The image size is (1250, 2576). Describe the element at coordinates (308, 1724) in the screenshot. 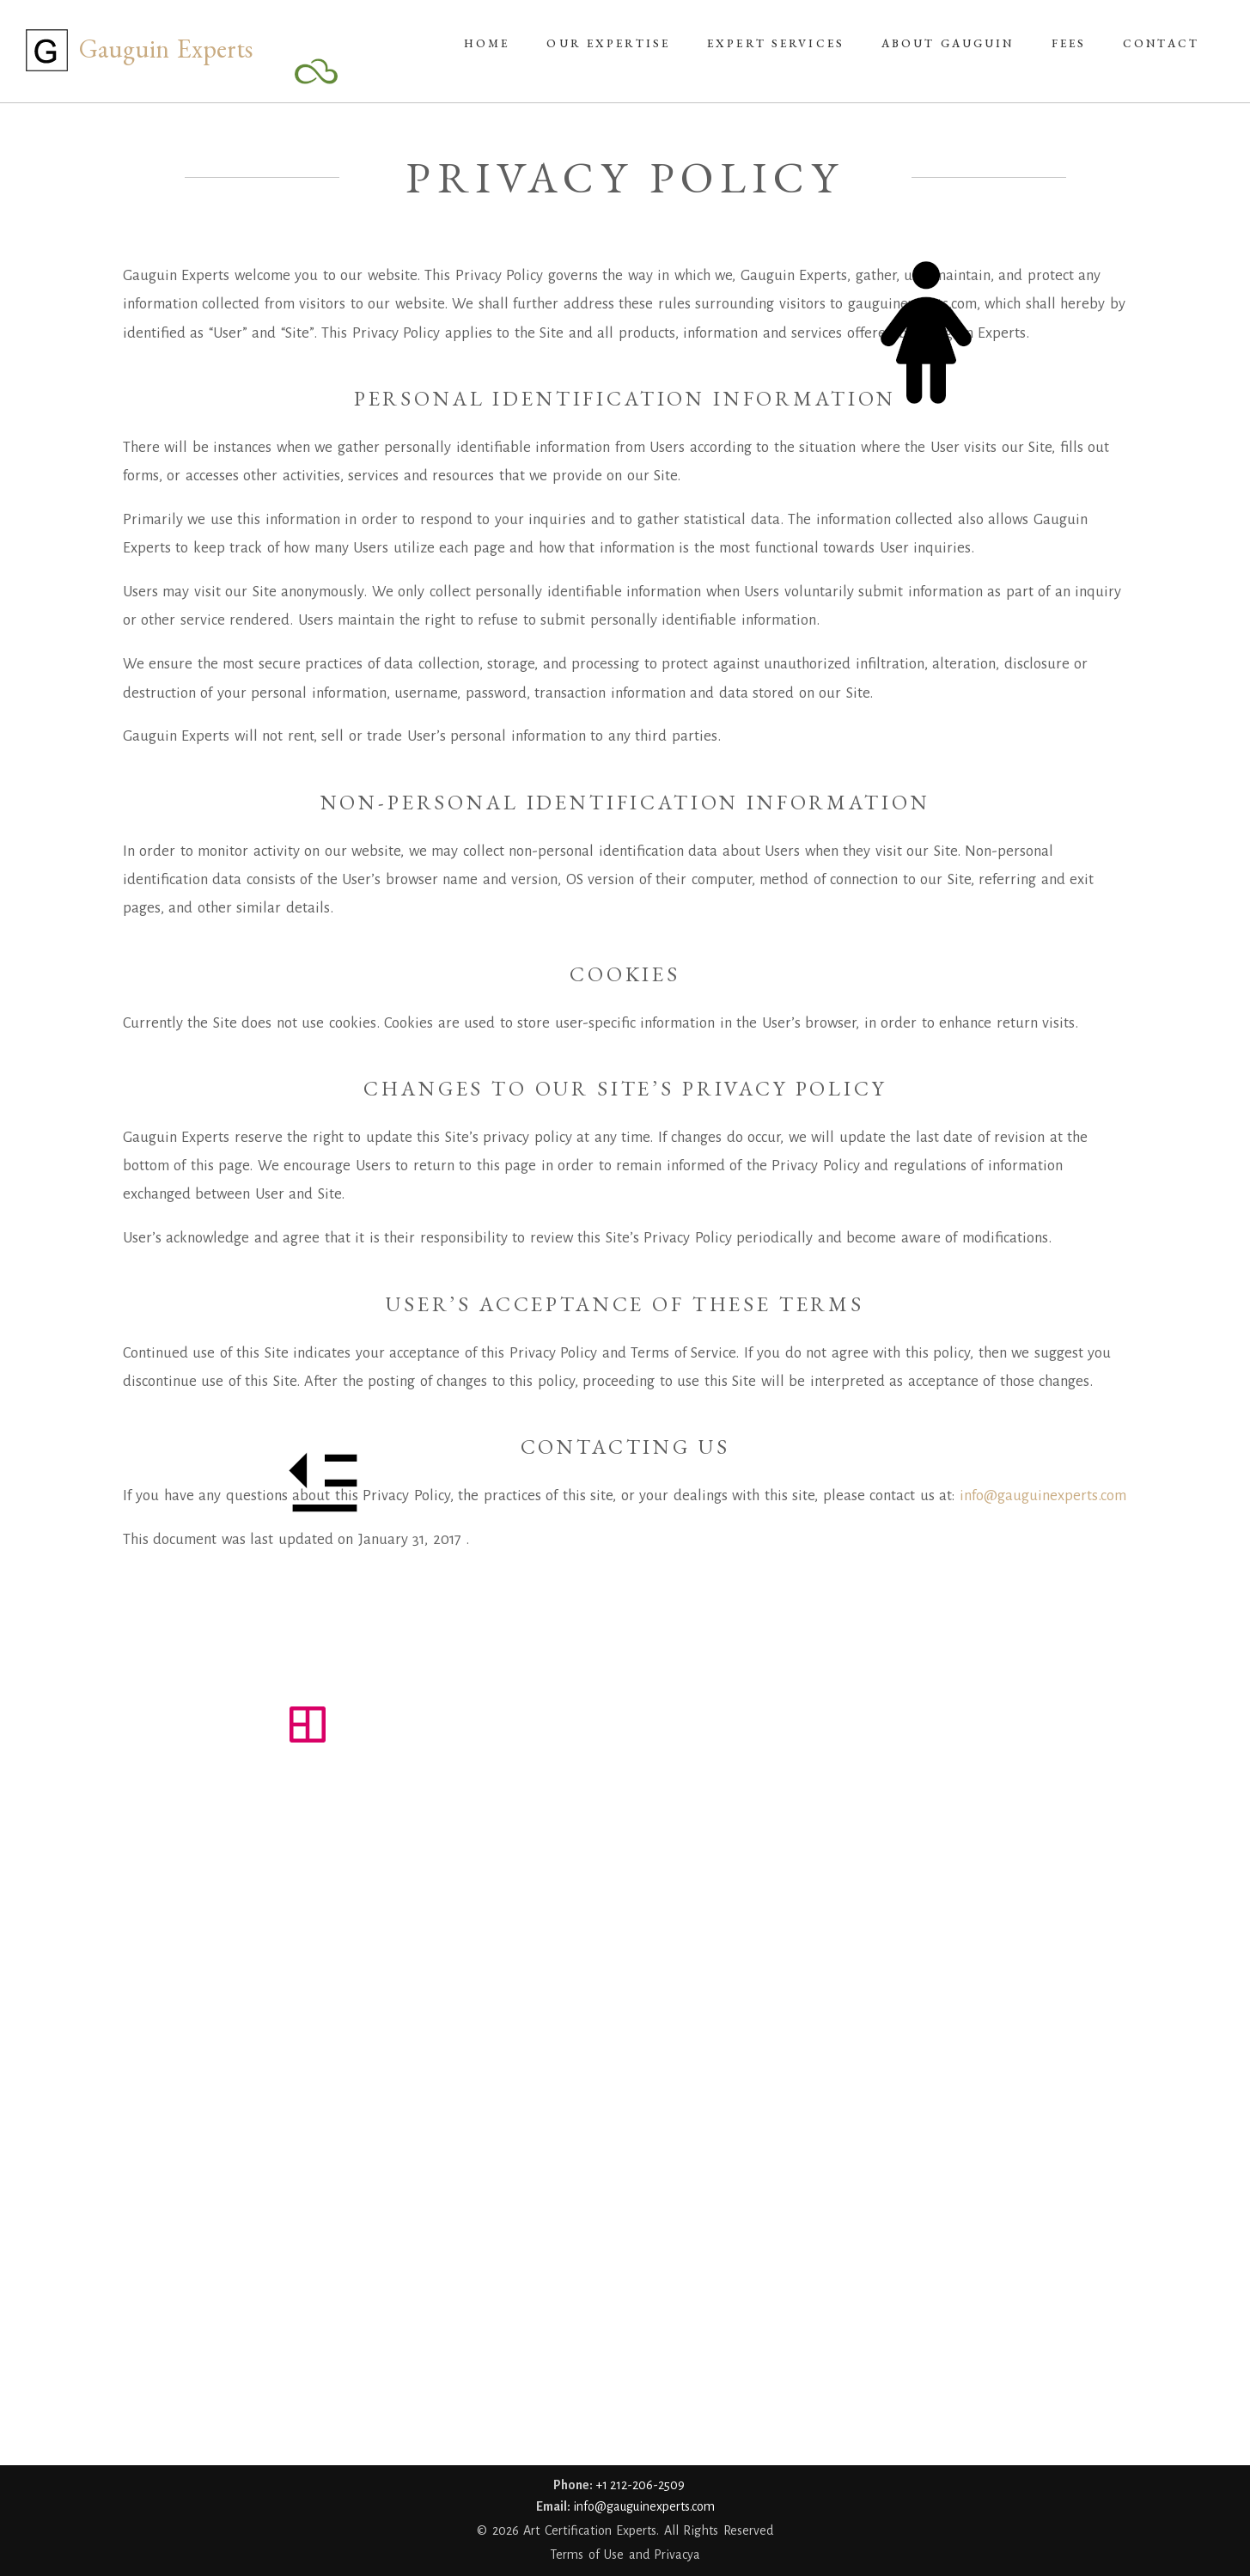

I see `switch to grid layout view` at that location.